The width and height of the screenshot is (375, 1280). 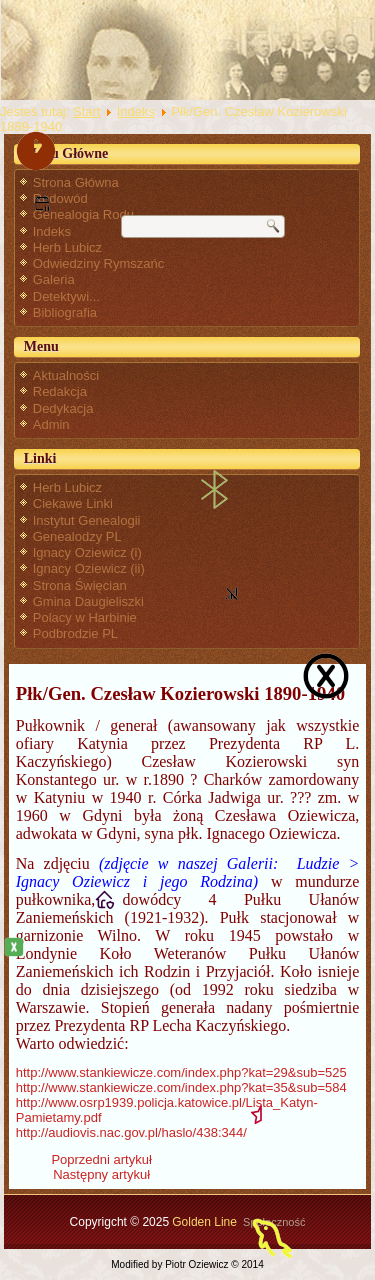 What do you see at coordinates (14, 947) in the screenshot?
I see `close or dismiss a window` at bounding box center [14, 947].